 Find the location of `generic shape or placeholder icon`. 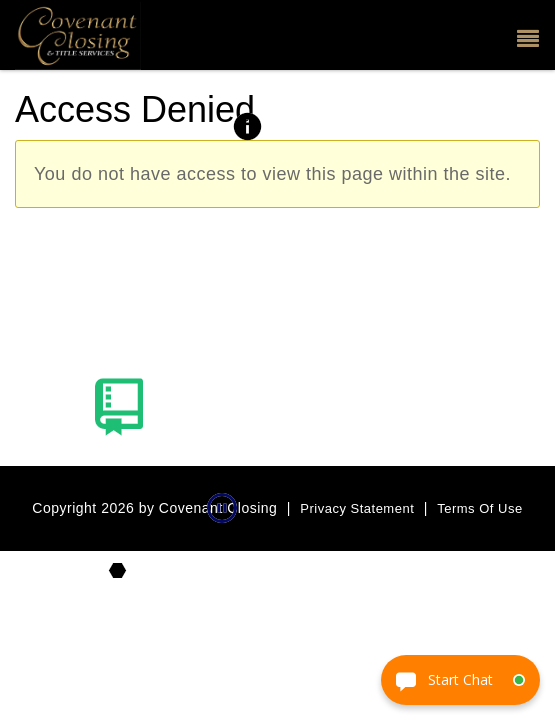

generic shape or placeholder icon is located at coordinates (117, 570).